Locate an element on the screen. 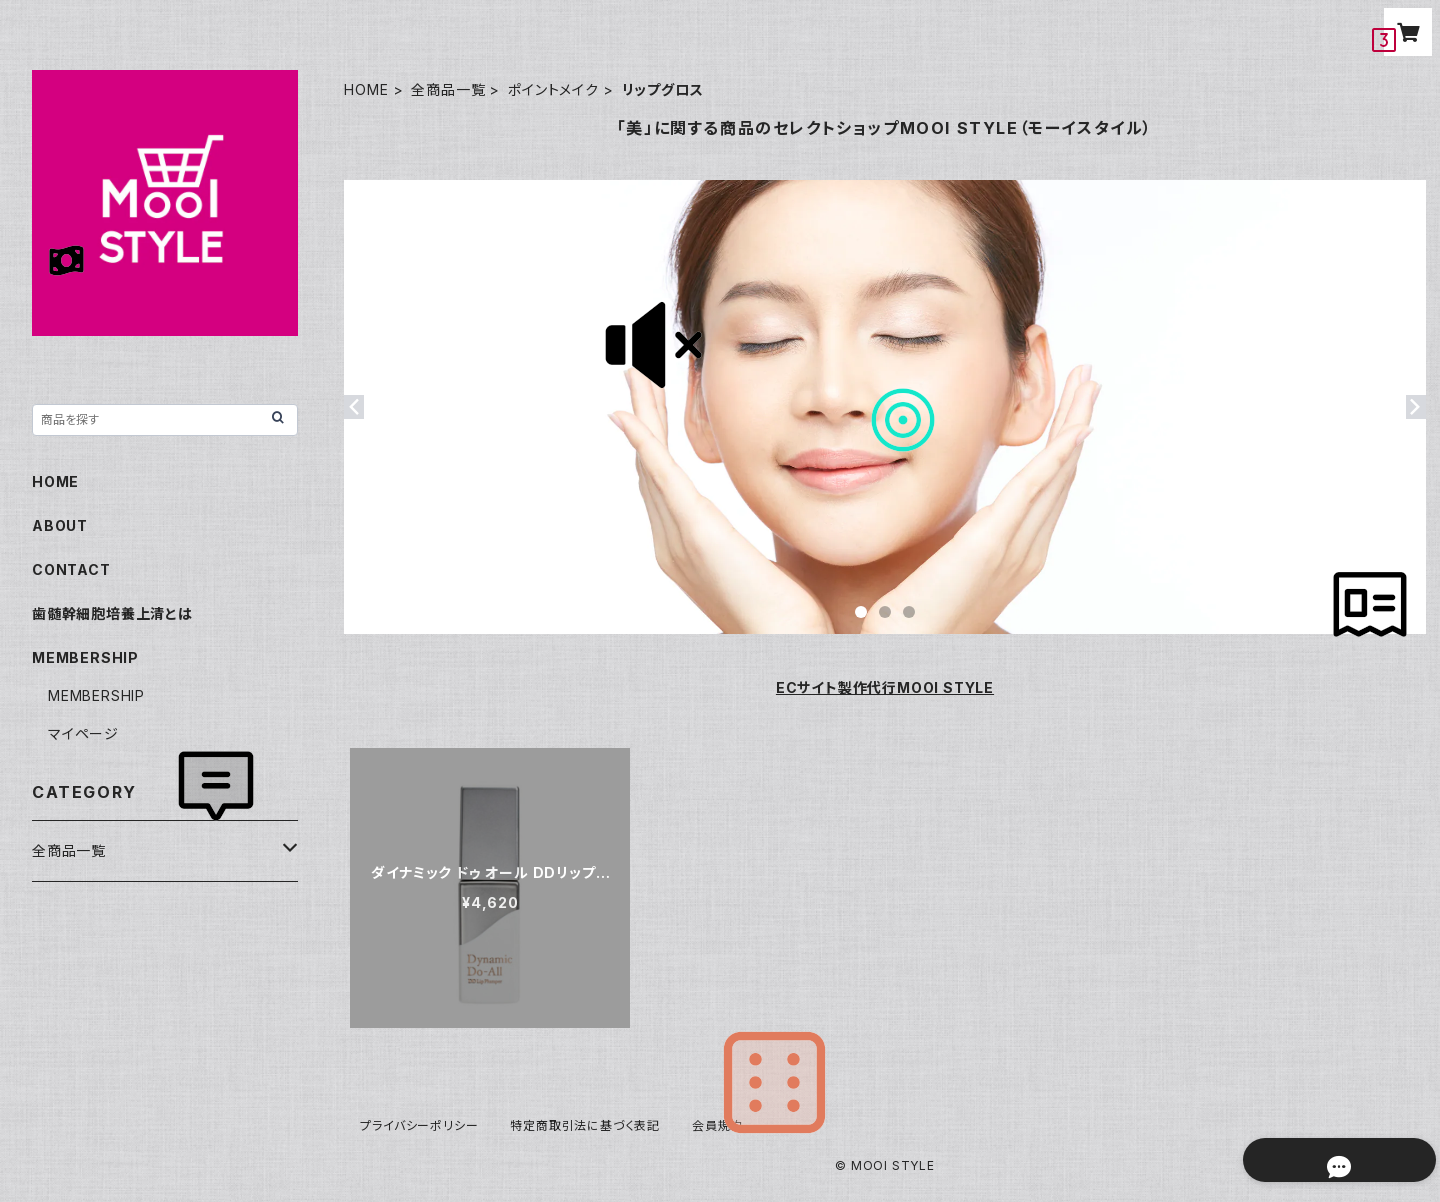 Image resolution: width=1440 pixels, height=1202 pixels. set a target or goal is located at coordinates (903, 420).